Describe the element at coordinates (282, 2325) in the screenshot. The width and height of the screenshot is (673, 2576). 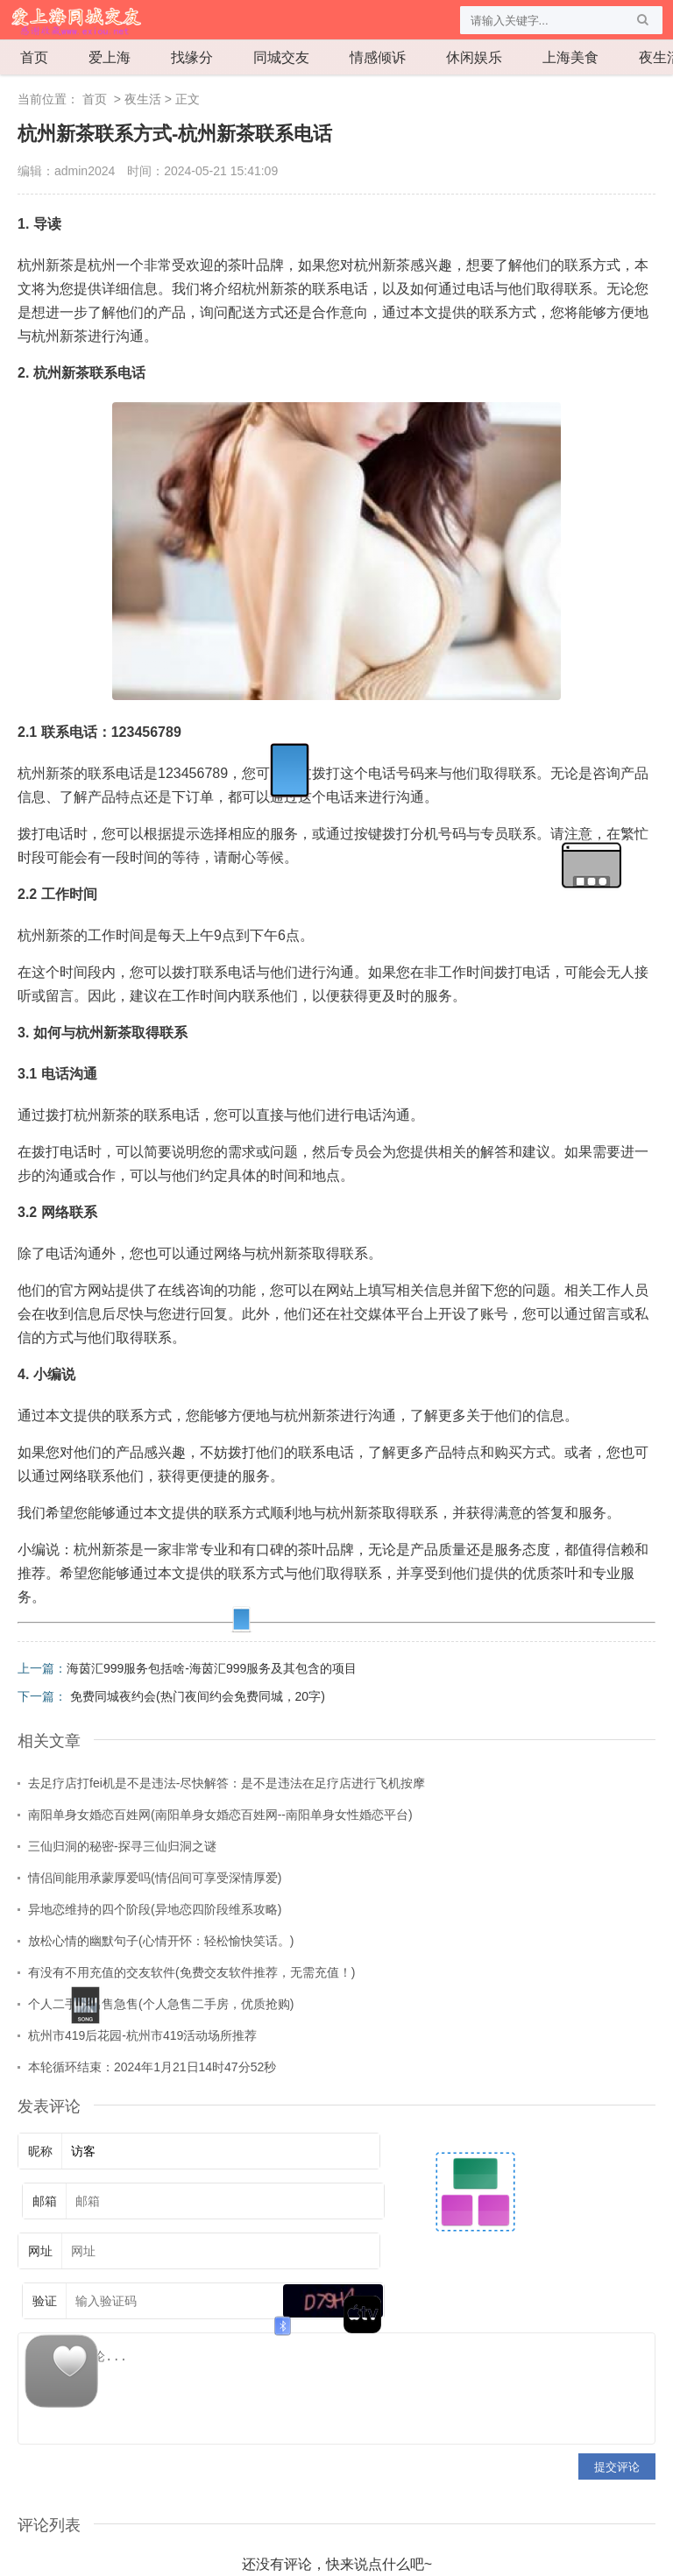
I see `indicates bluetooth is currently enabled and active` at that location.